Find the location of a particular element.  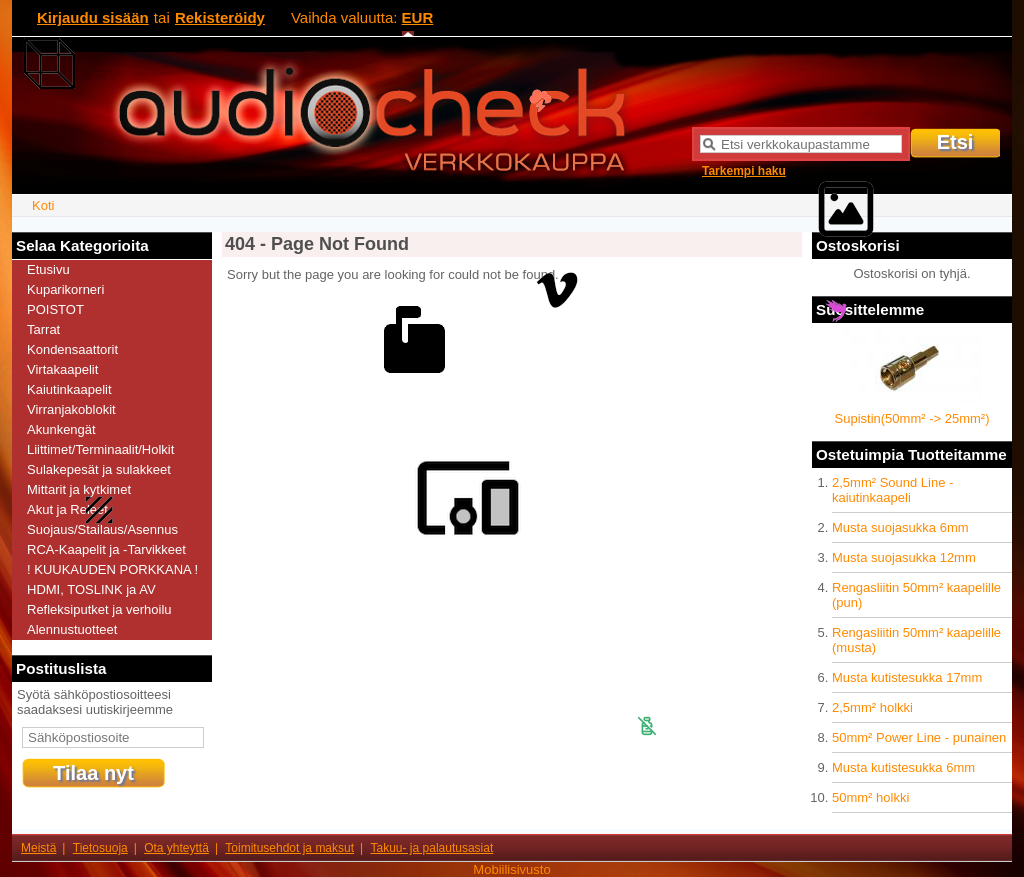

indicates unread mail in your mailbox is located at coordinates (414, 342).